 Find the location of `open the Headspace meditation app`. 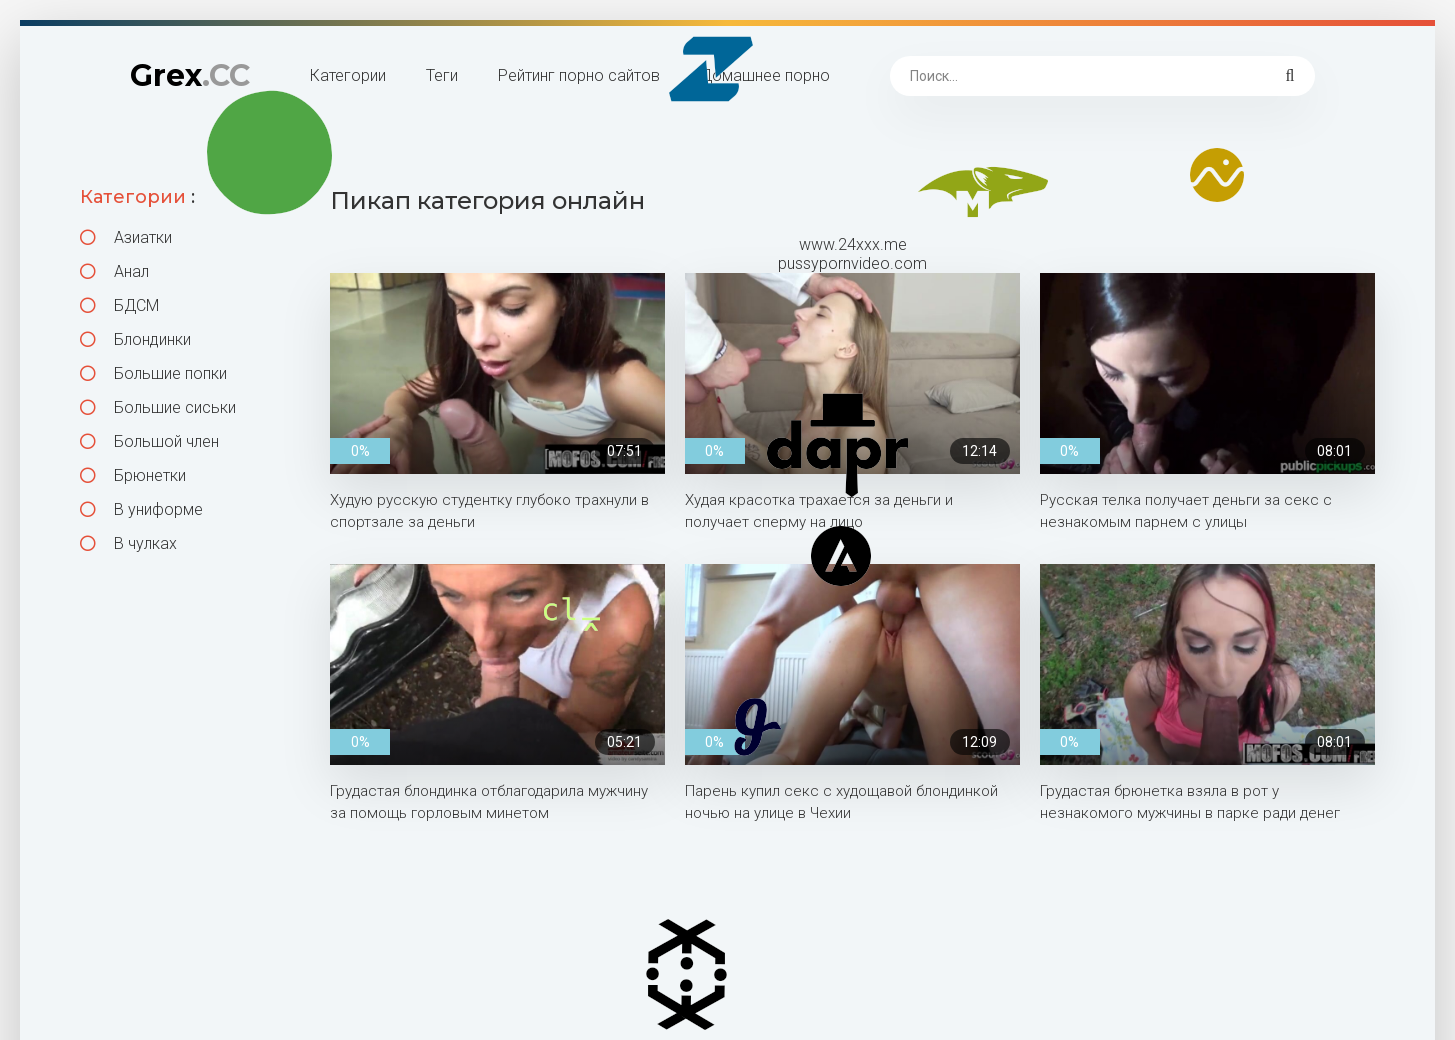

open the Headspace meditation app is located at coordinates (269, 152).